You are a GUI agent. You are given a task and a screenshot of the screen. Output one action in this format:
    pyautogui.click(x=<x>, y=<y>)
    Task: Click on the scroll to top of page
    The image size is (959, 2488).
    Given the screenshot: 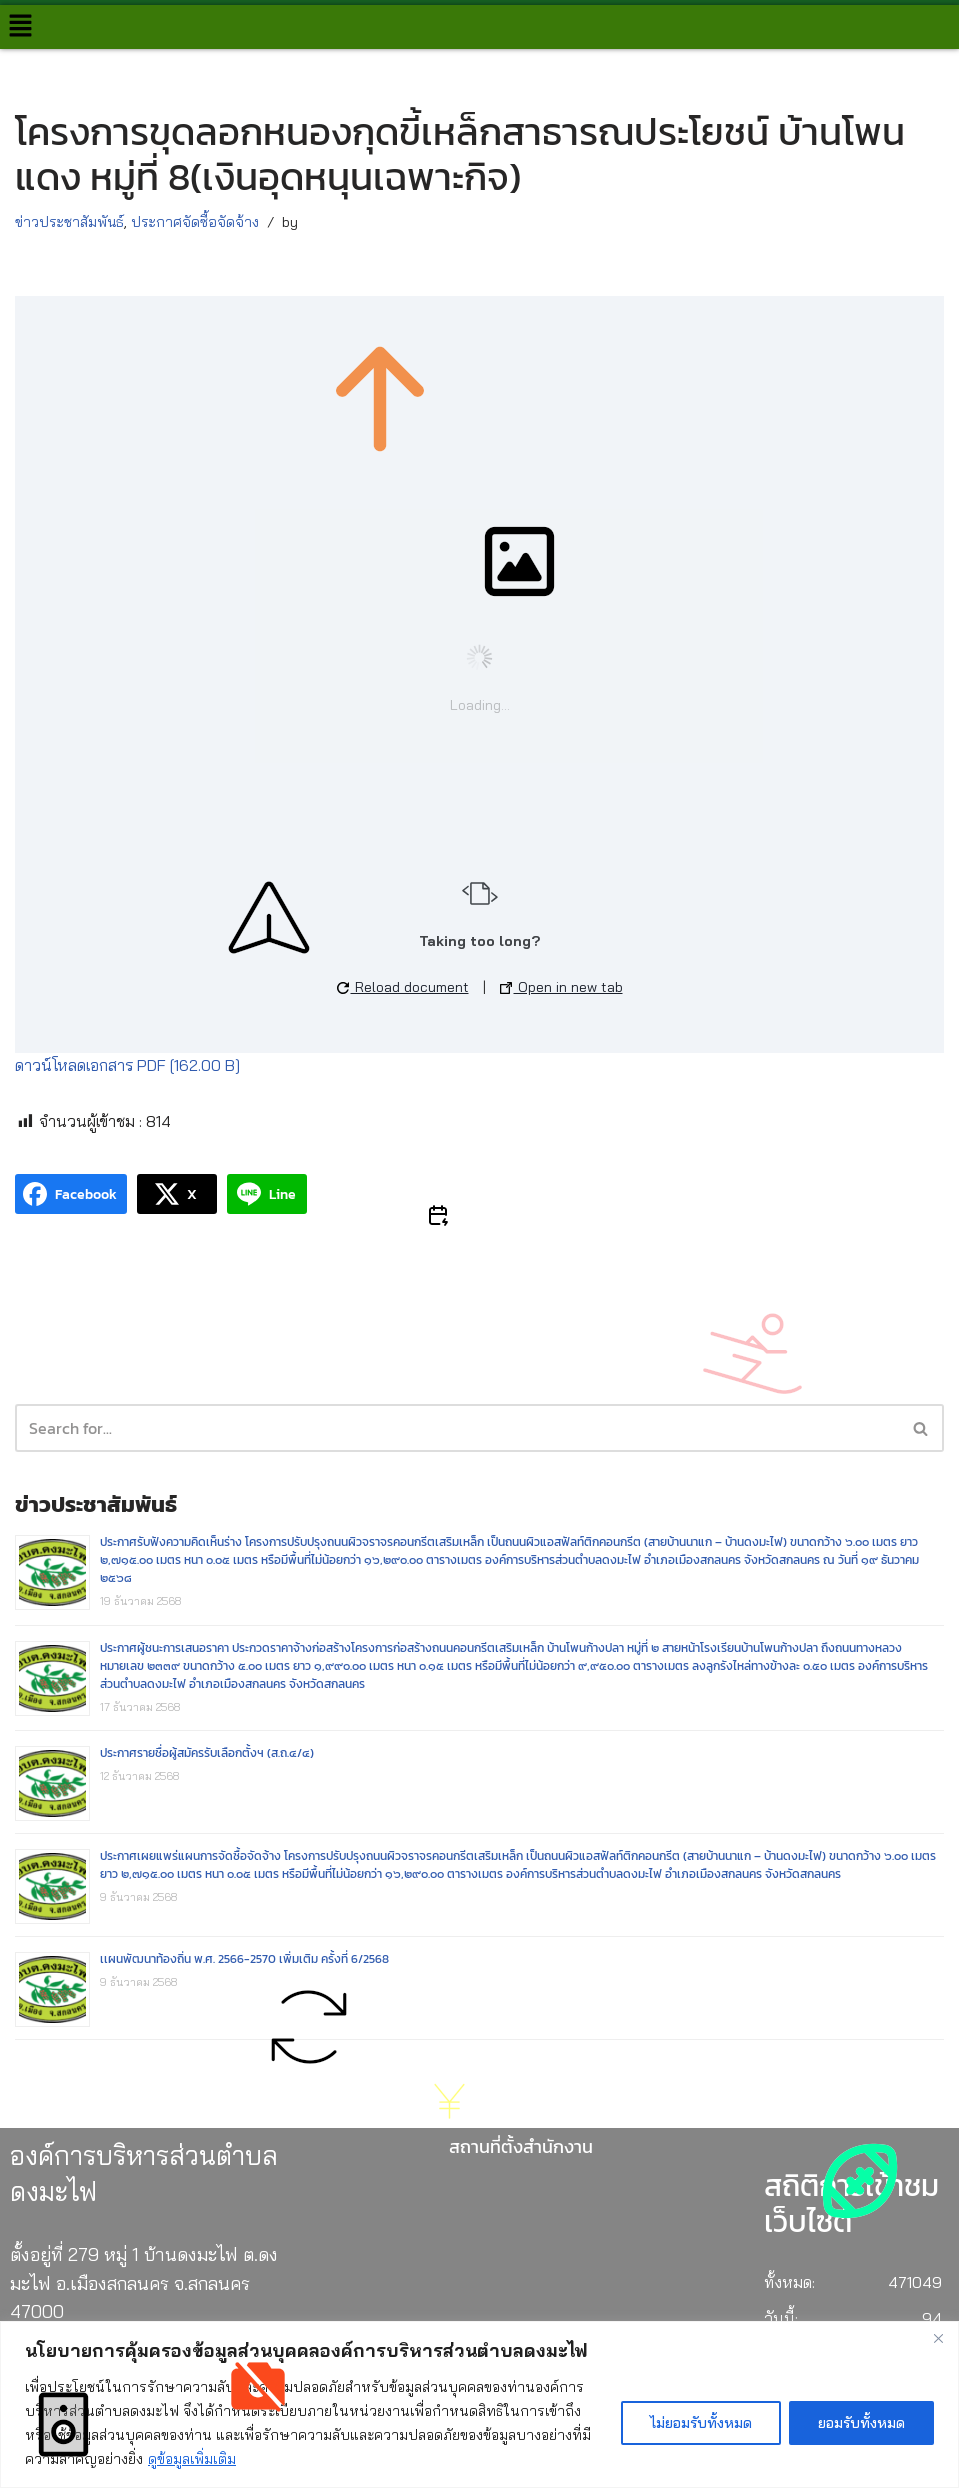 What is the action you would take?
    pyautogui.click(x=380, y=399)
    